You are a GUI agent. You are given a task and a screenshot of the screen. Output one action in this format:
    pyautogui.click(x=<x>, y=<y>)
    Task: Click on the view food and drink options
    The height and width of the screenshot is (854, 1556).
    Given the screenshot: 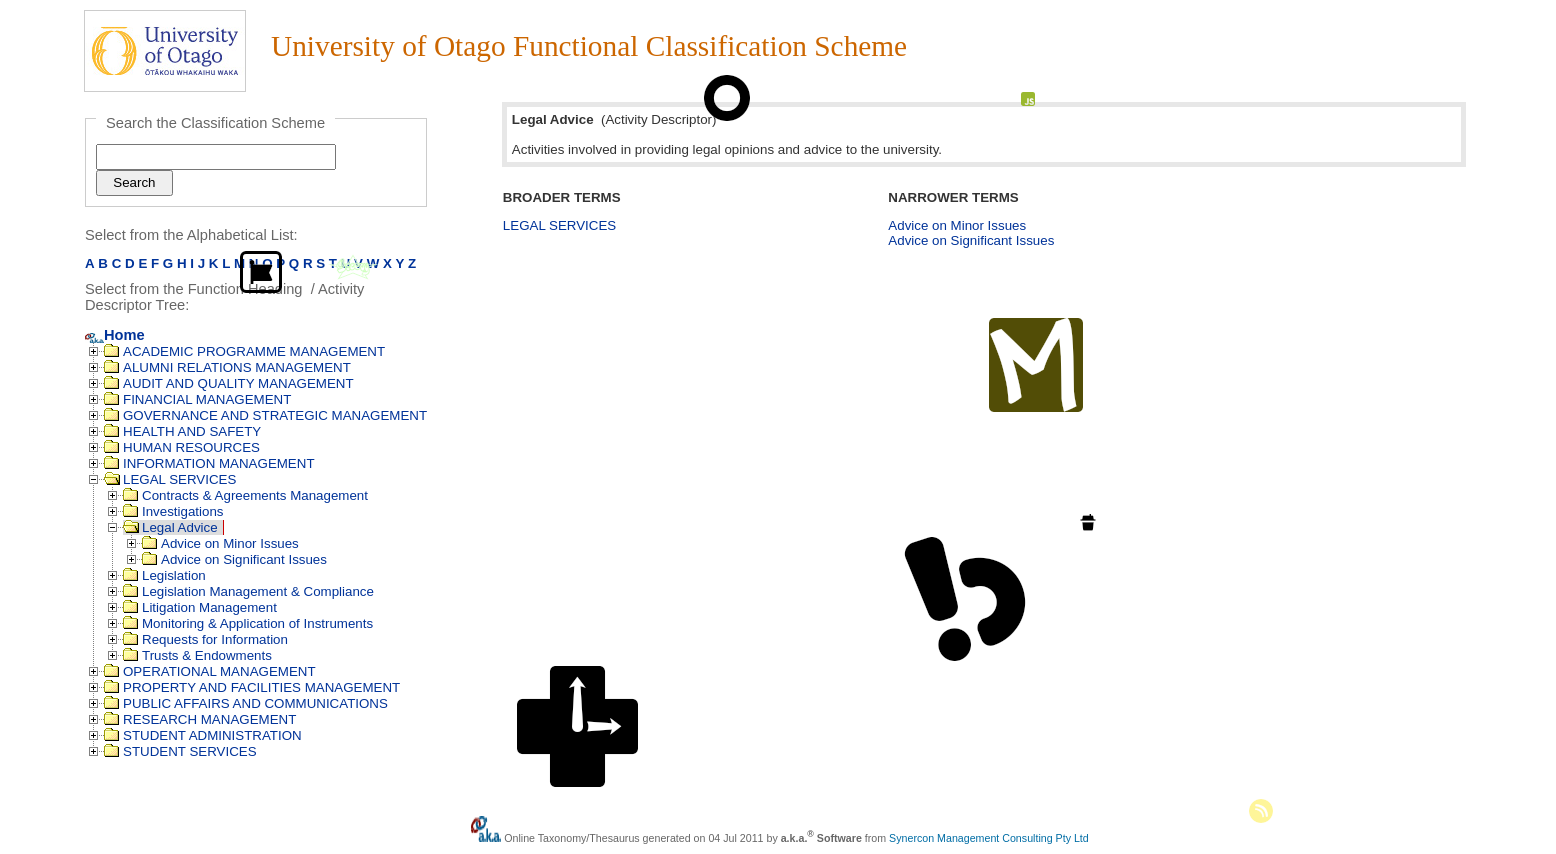 What is the action you would take?
    pyautogui.click(x=1088, y=523)
    